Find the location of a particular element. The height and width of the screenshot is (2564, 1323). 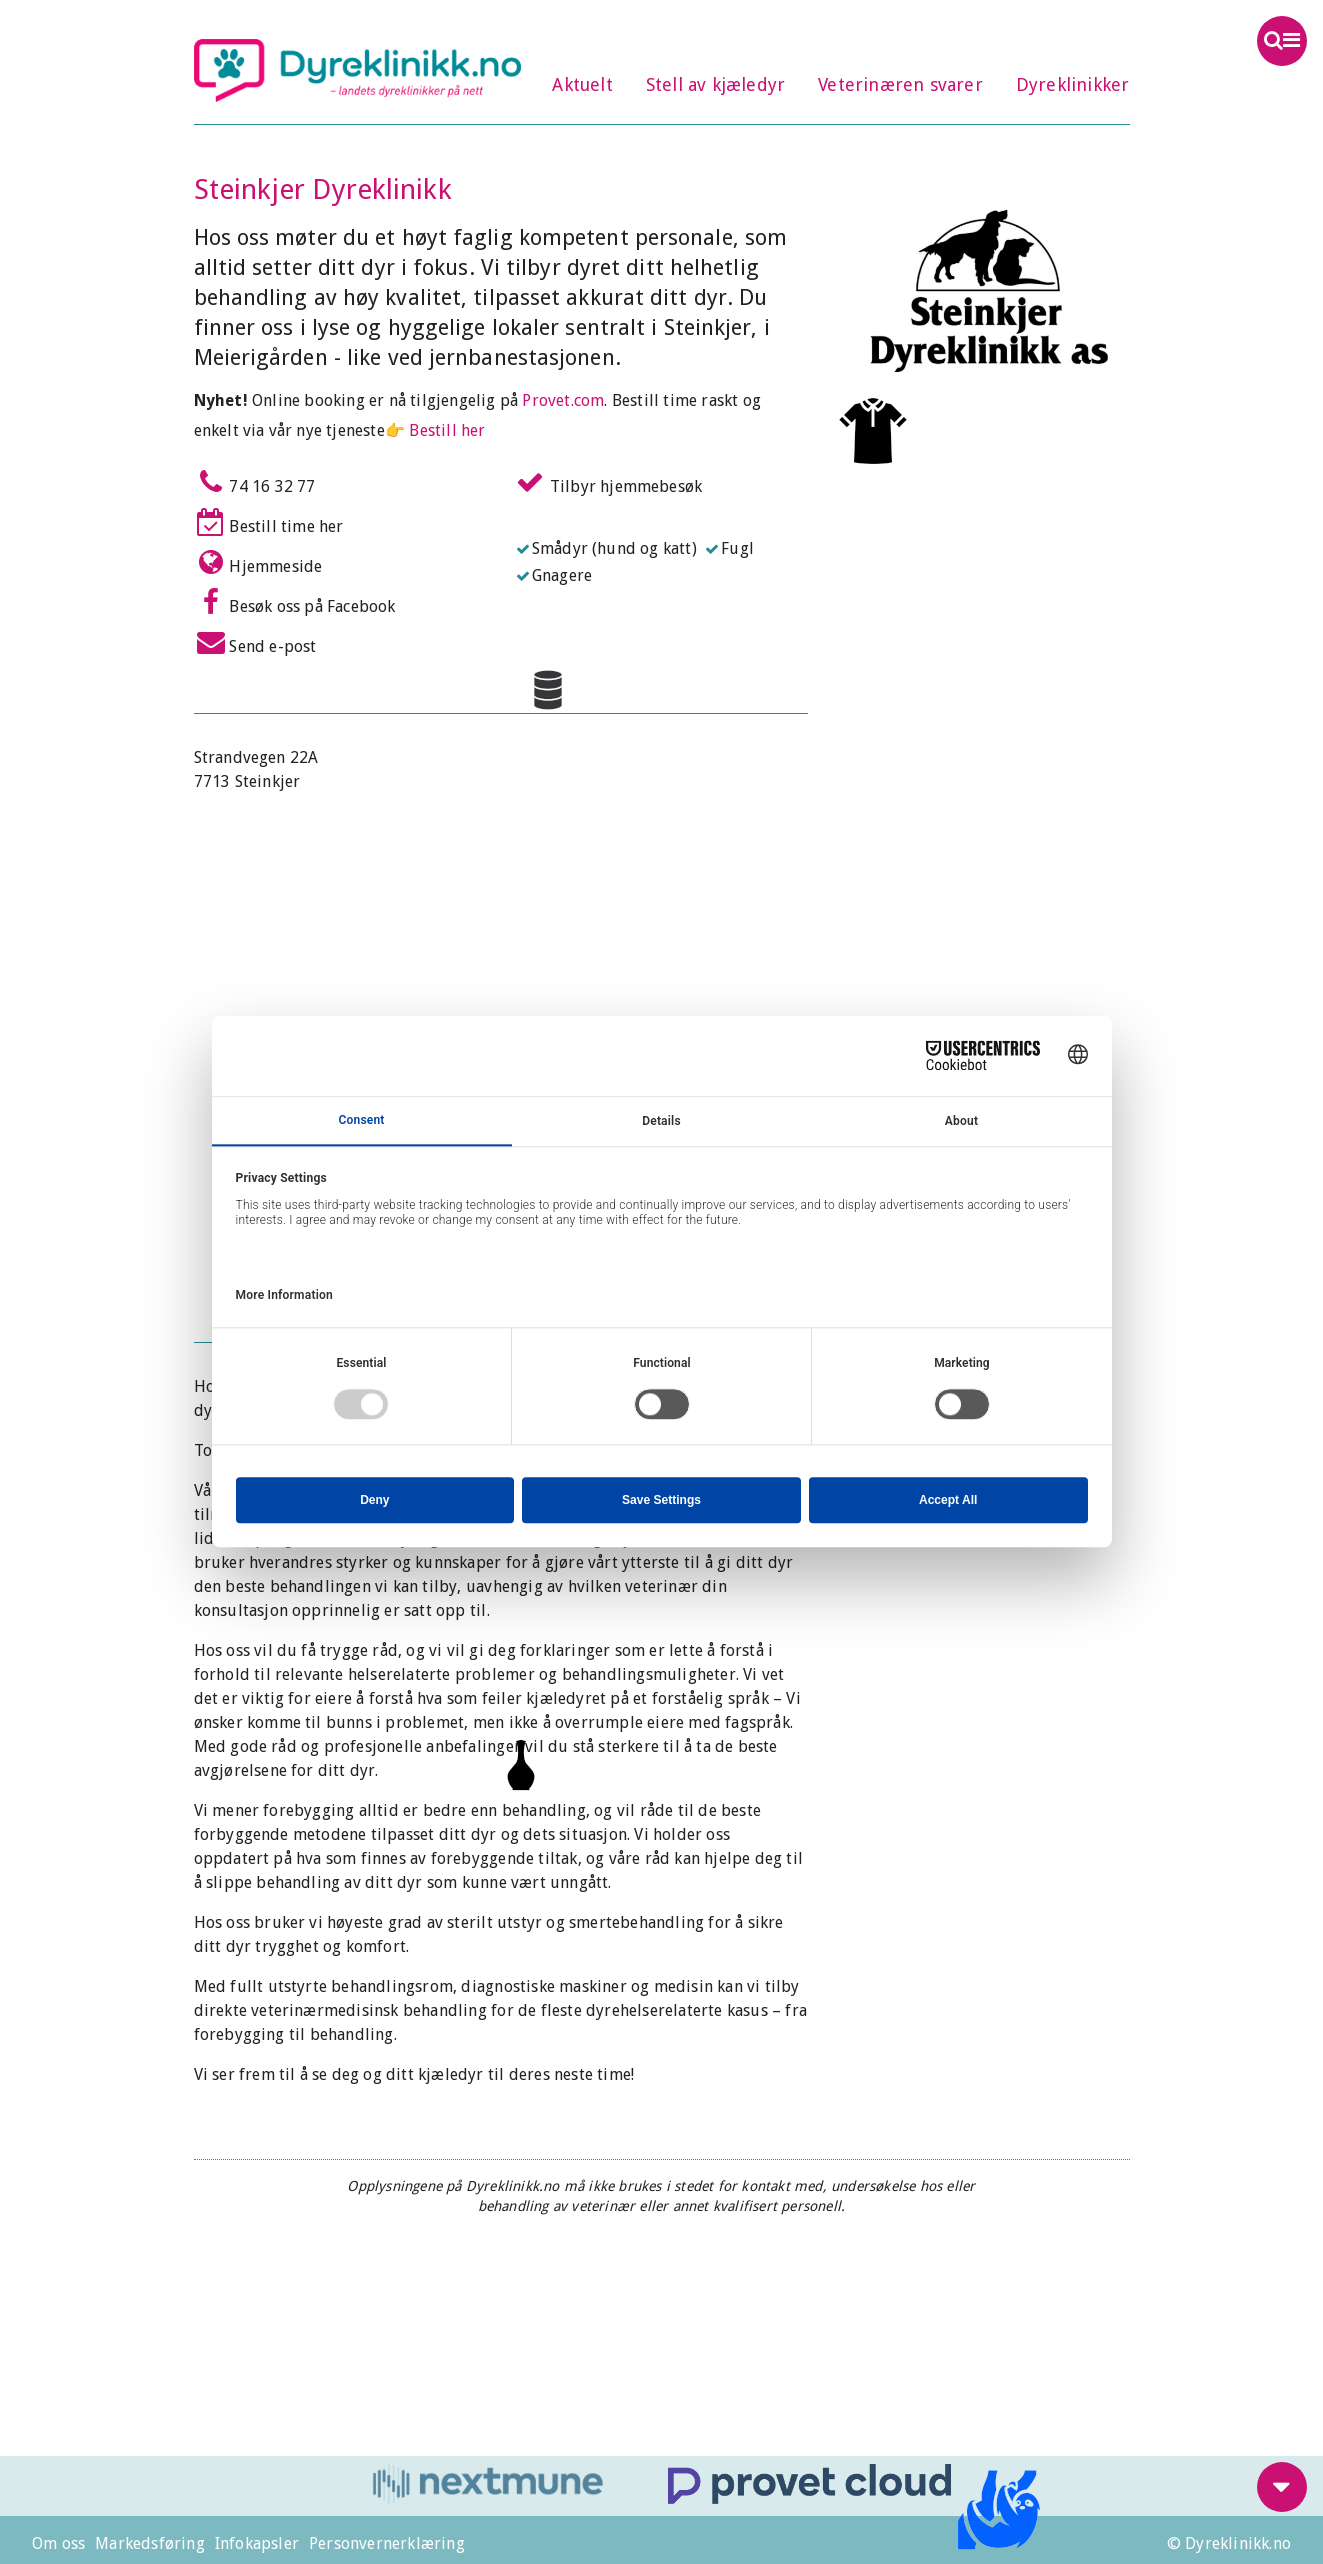

access database storage is located at coordinates (548, 690).